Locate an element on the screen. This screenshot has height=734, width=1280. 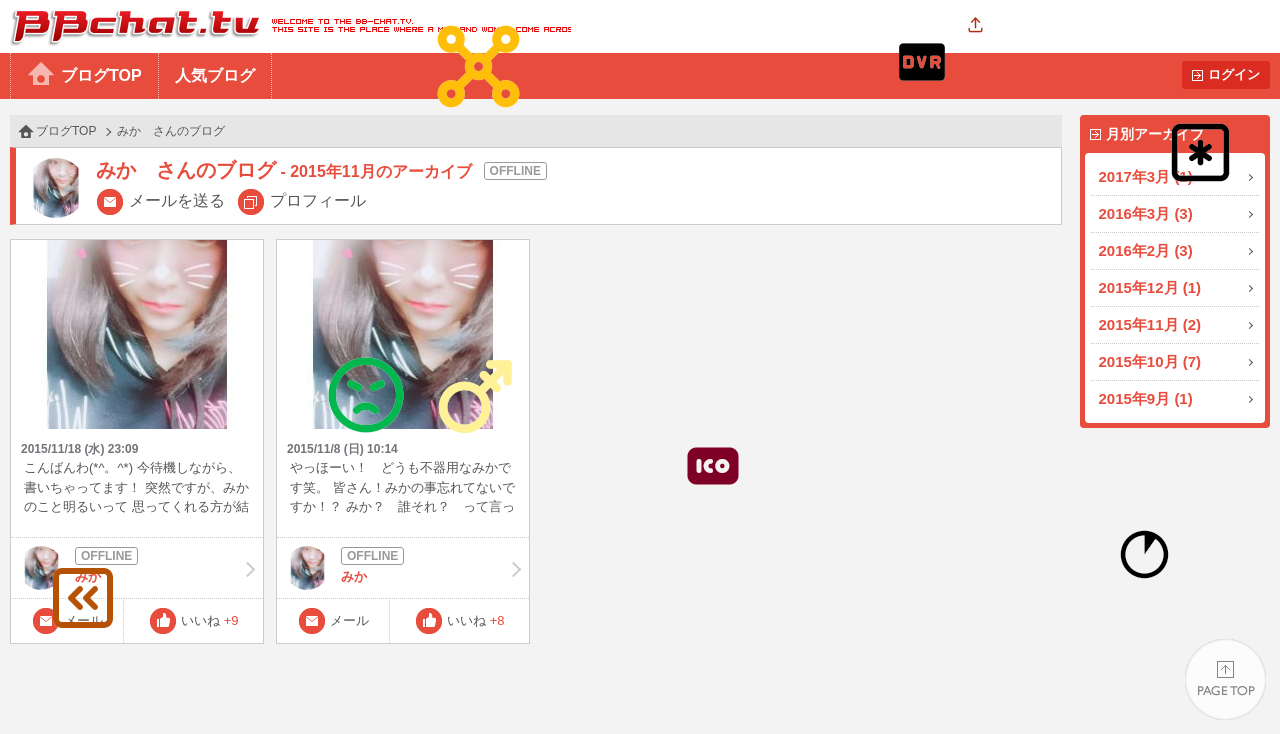
indicates androgynous or non-binary gender identity is located at coordinates (477, 394).